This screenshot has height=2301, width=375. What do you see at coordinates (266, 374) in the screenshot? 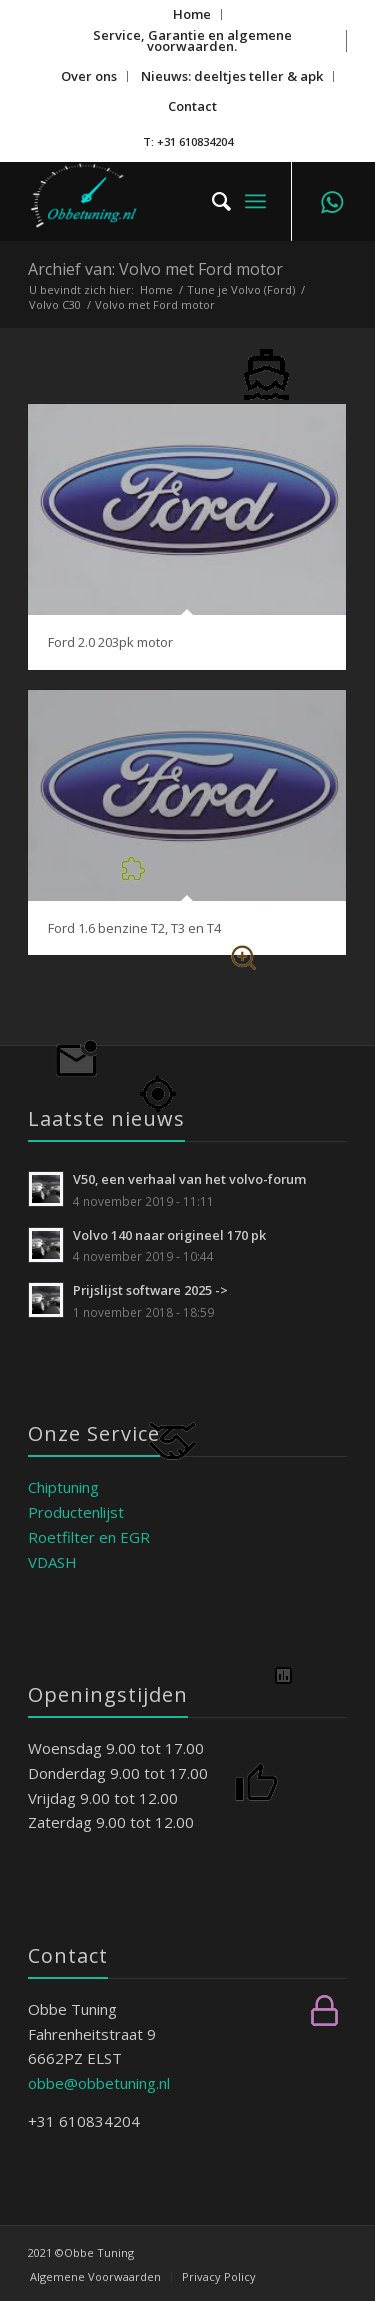
I see `get directions by ferry or boat` at bounding box center [266, 374].